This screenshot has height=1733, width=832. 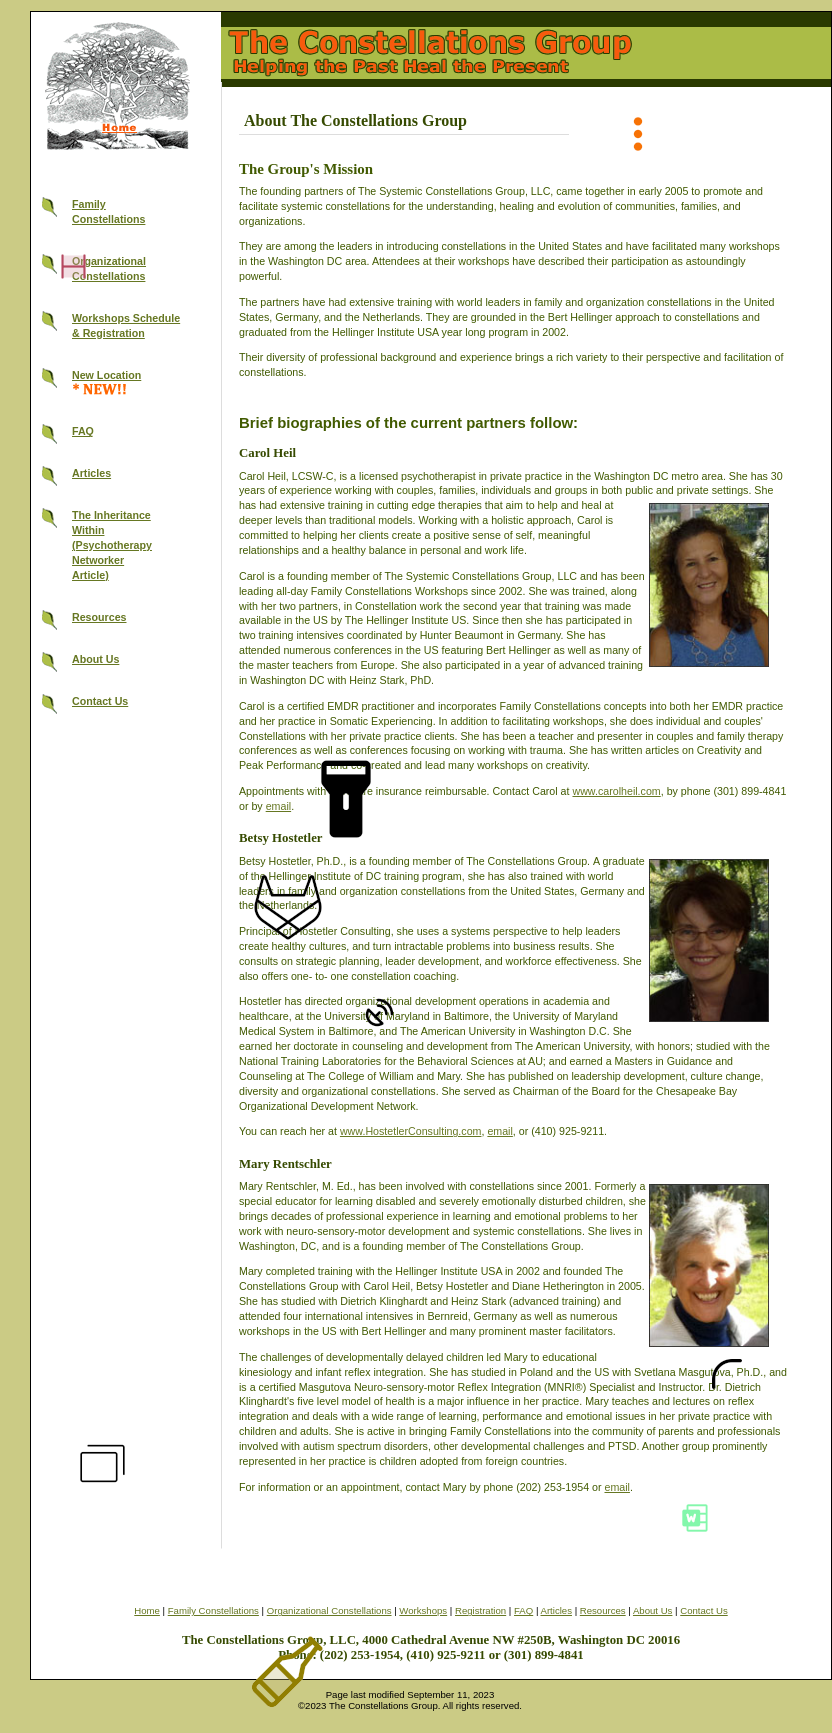 What do you see at coordinates (286, 1673) in the screenshot?
I see `browse alcoholic beverage options` at bounding box center [286, 1673].